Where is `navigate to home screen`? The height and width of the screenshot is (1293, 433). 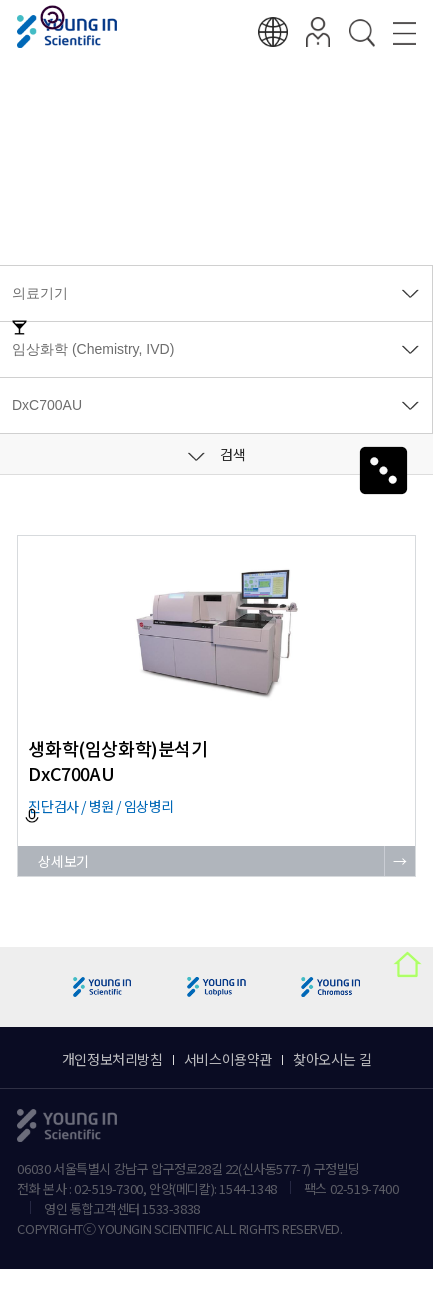 navigate to home screen is located at coordinates (407, 965).